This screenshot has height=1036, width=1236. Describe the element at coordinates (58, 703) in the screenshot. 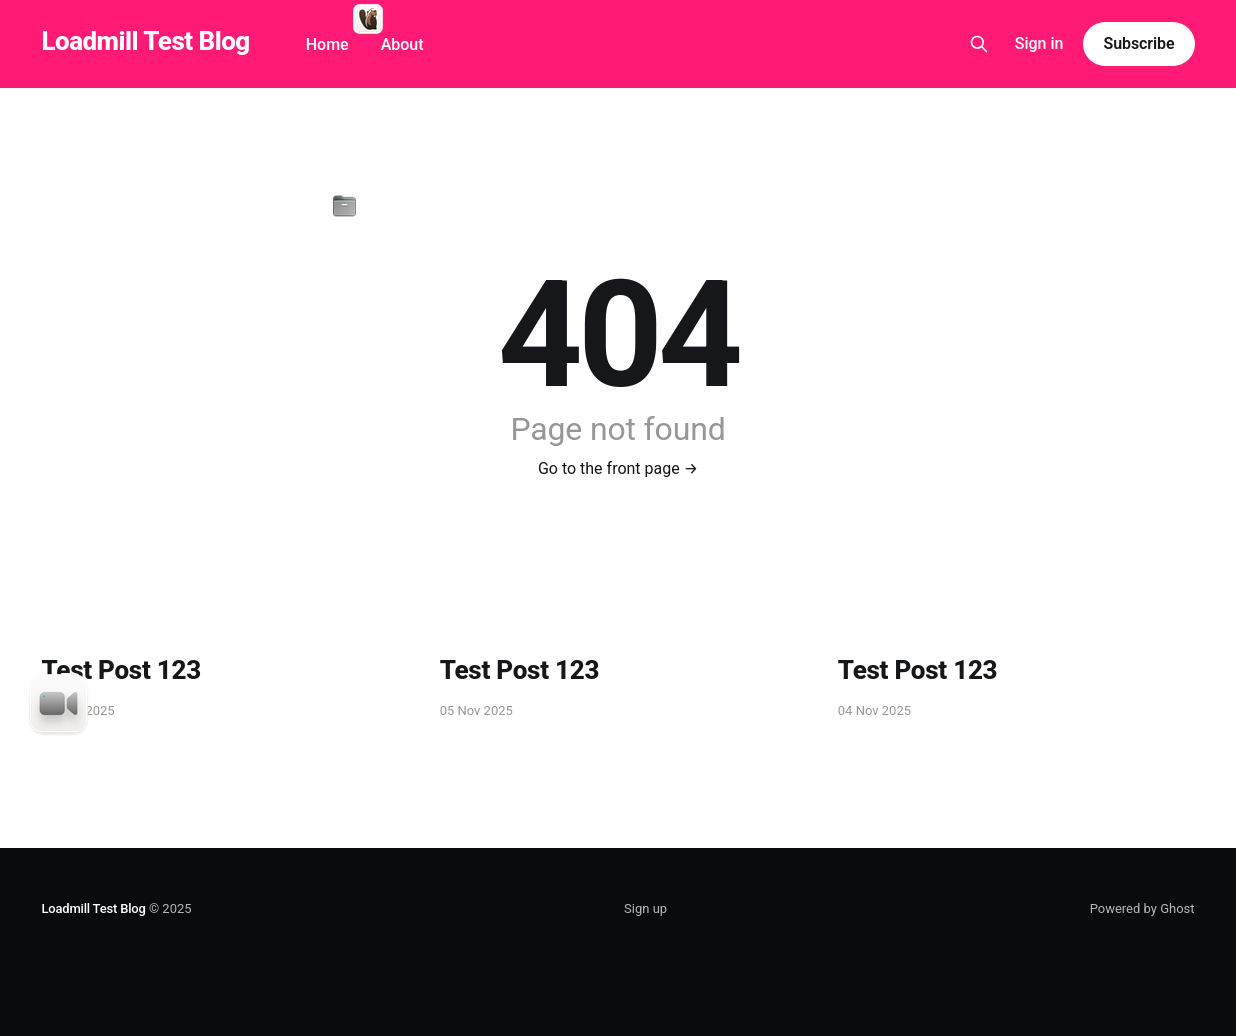

I see `open camera or start video recording` at that location.